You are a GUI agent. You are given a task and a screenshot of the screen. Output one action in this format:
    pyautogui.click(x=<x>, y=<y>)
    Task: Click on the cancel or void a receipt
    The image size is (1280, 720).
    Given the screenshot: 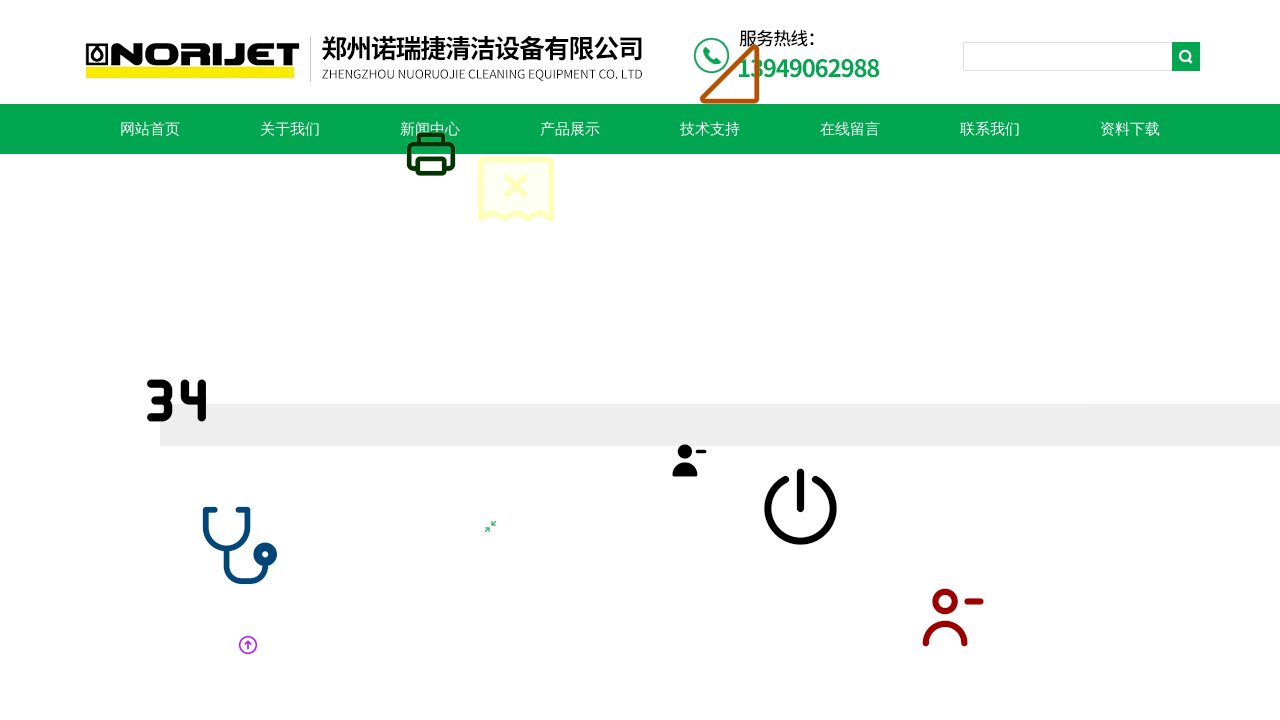 What is the action you would take?
    pyautogui.click(x=516, y=189)
    